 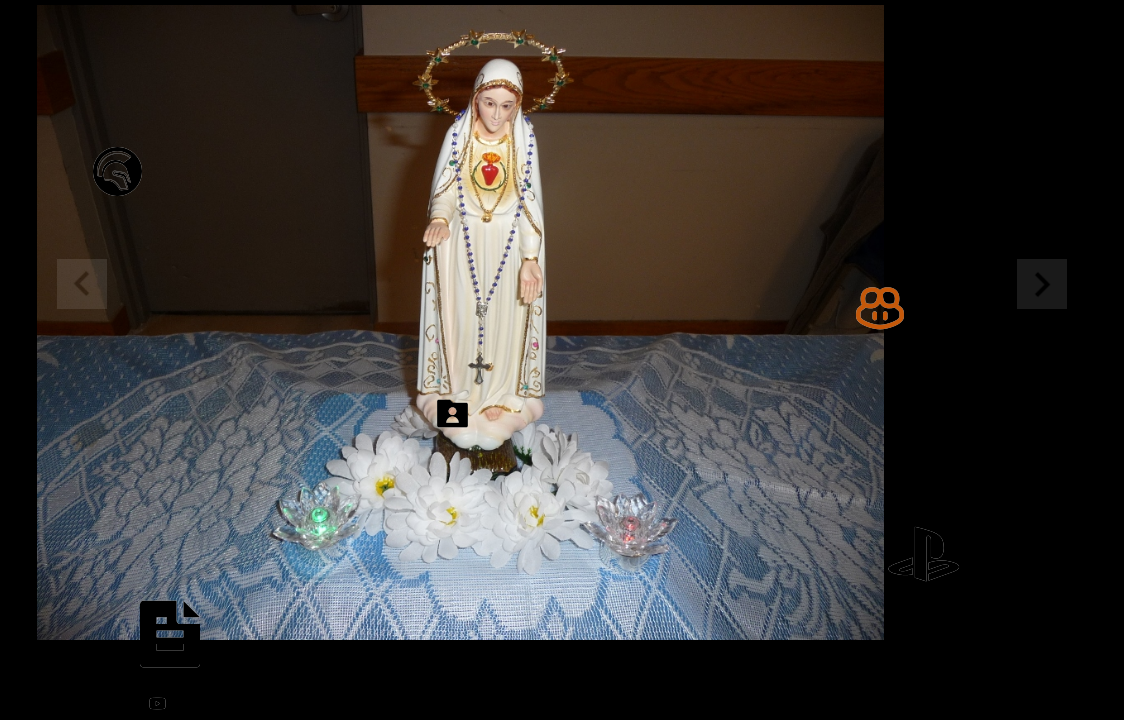 What do you see at coordinates (880, 308) in the screenshot?
I see `open microsoft copilot ai assistant` at bounding box center [880, 308].